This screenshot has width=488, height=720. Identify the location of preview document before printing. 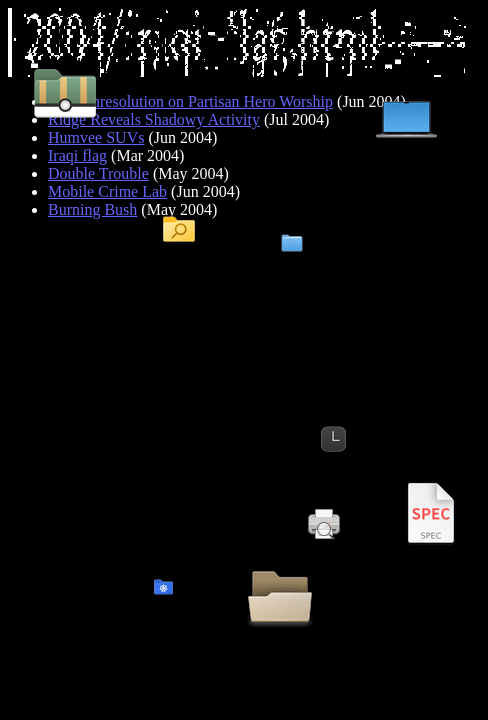
(324, 524).